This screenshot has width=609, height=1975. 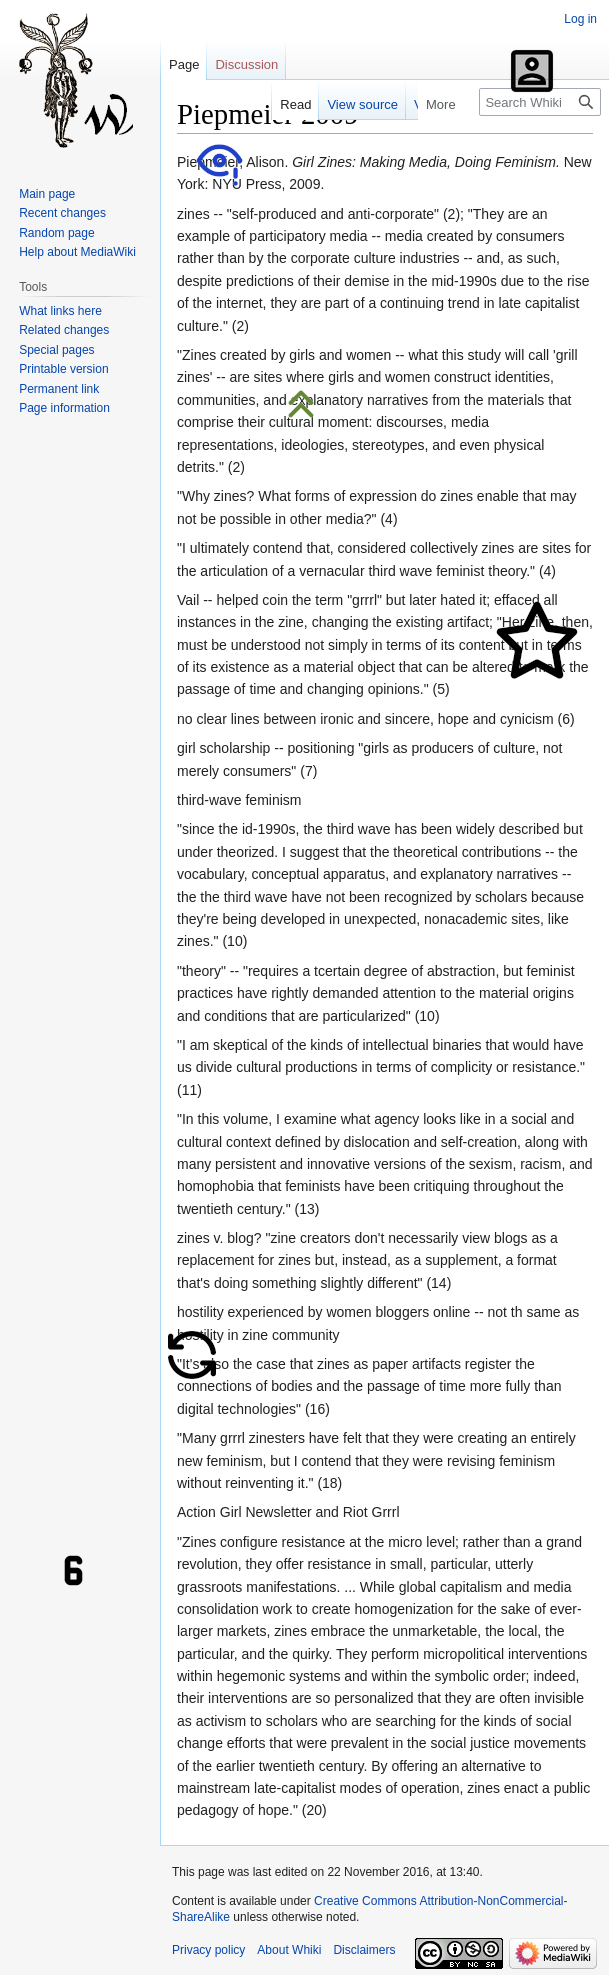 I want to click on scroll to top of page, so click(x=301, y=405).